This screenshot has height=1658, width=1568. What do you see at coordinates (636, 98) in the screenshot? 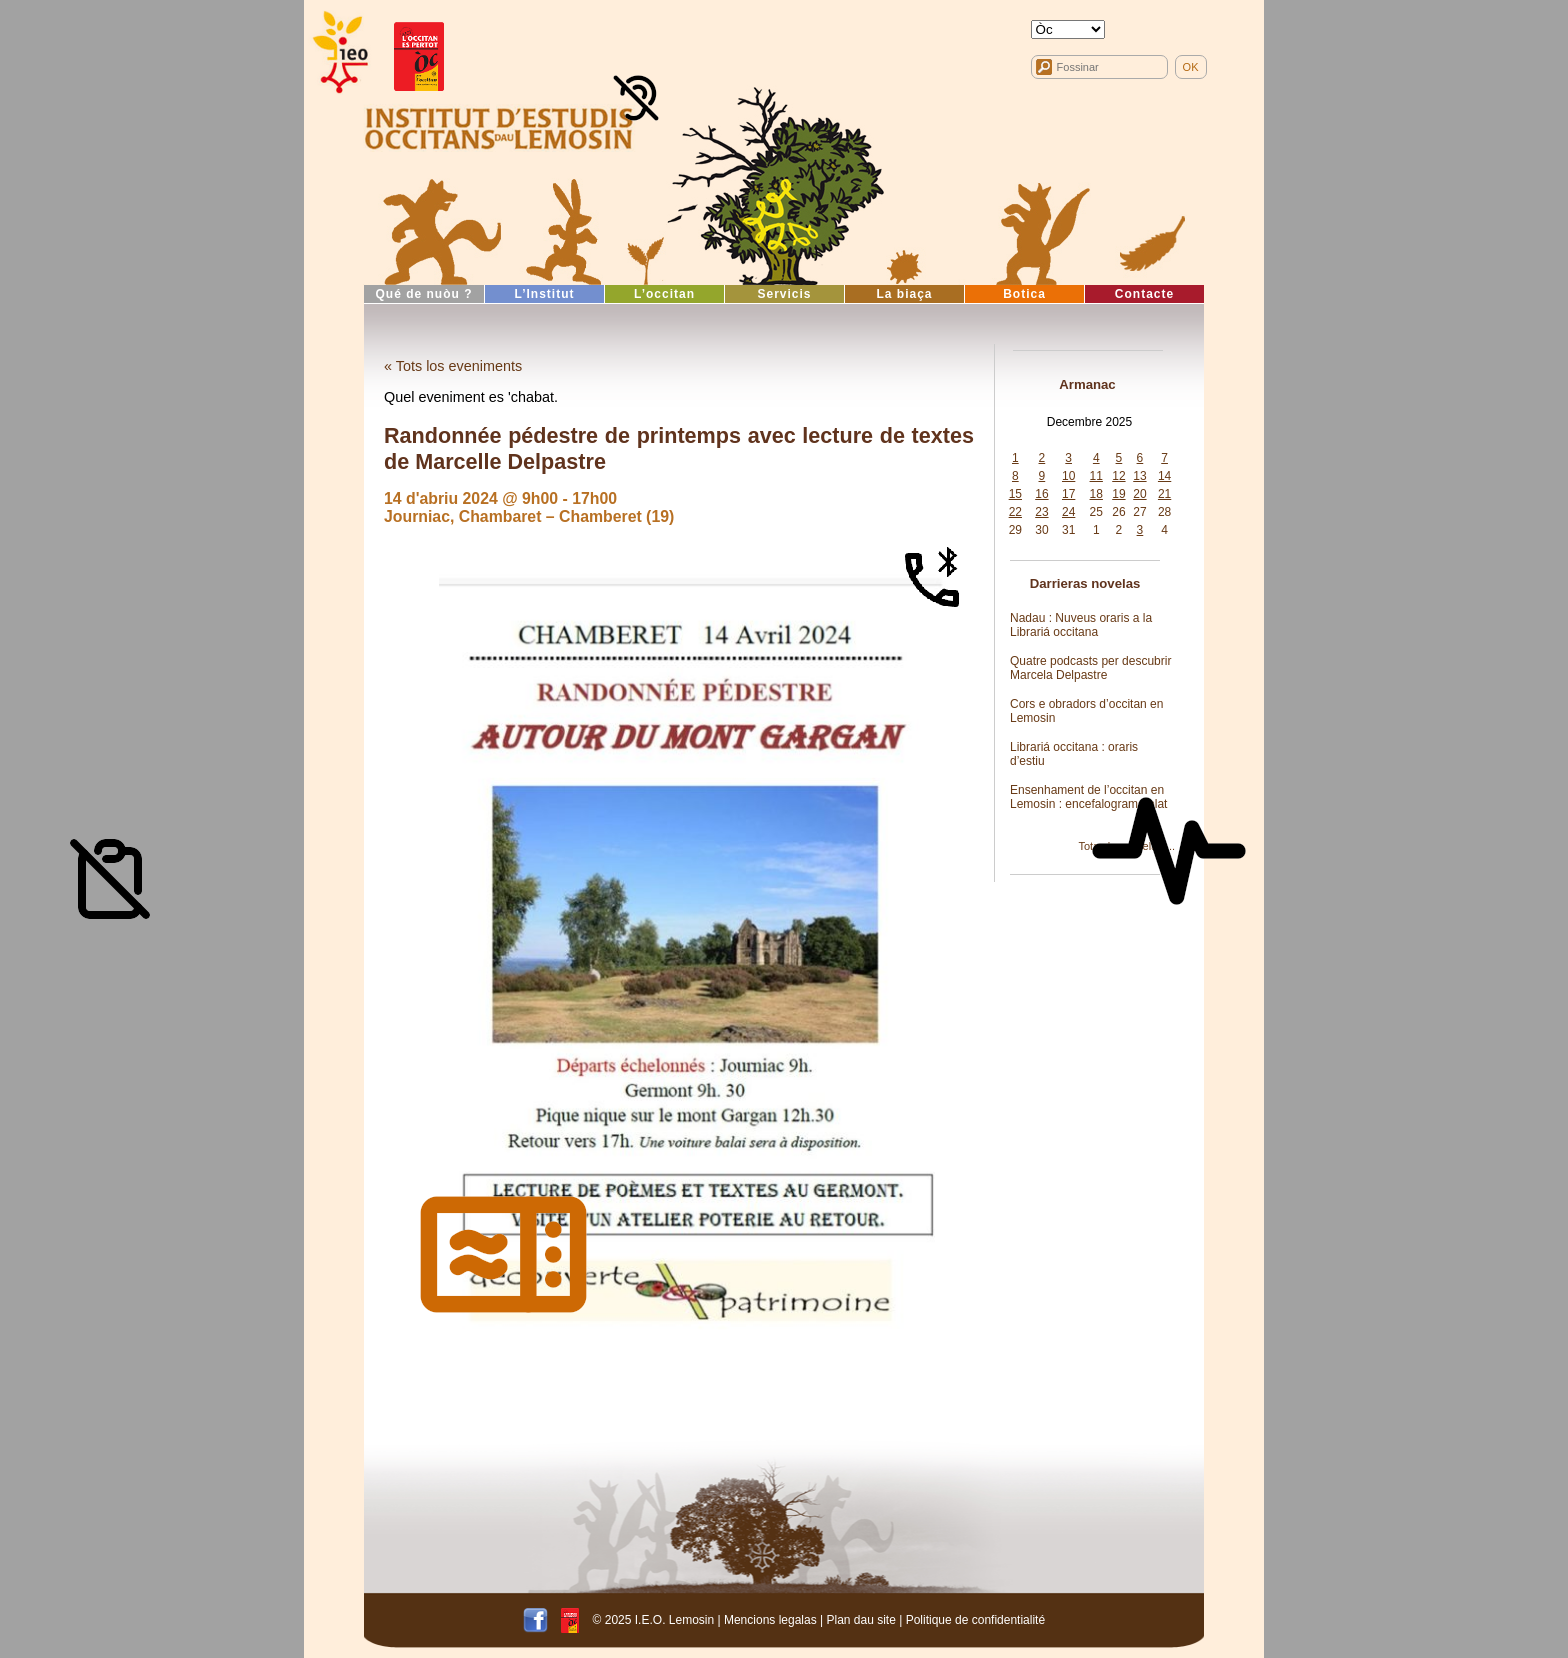
I see `mute audio or disable listening` at bounding box center [636, 98].